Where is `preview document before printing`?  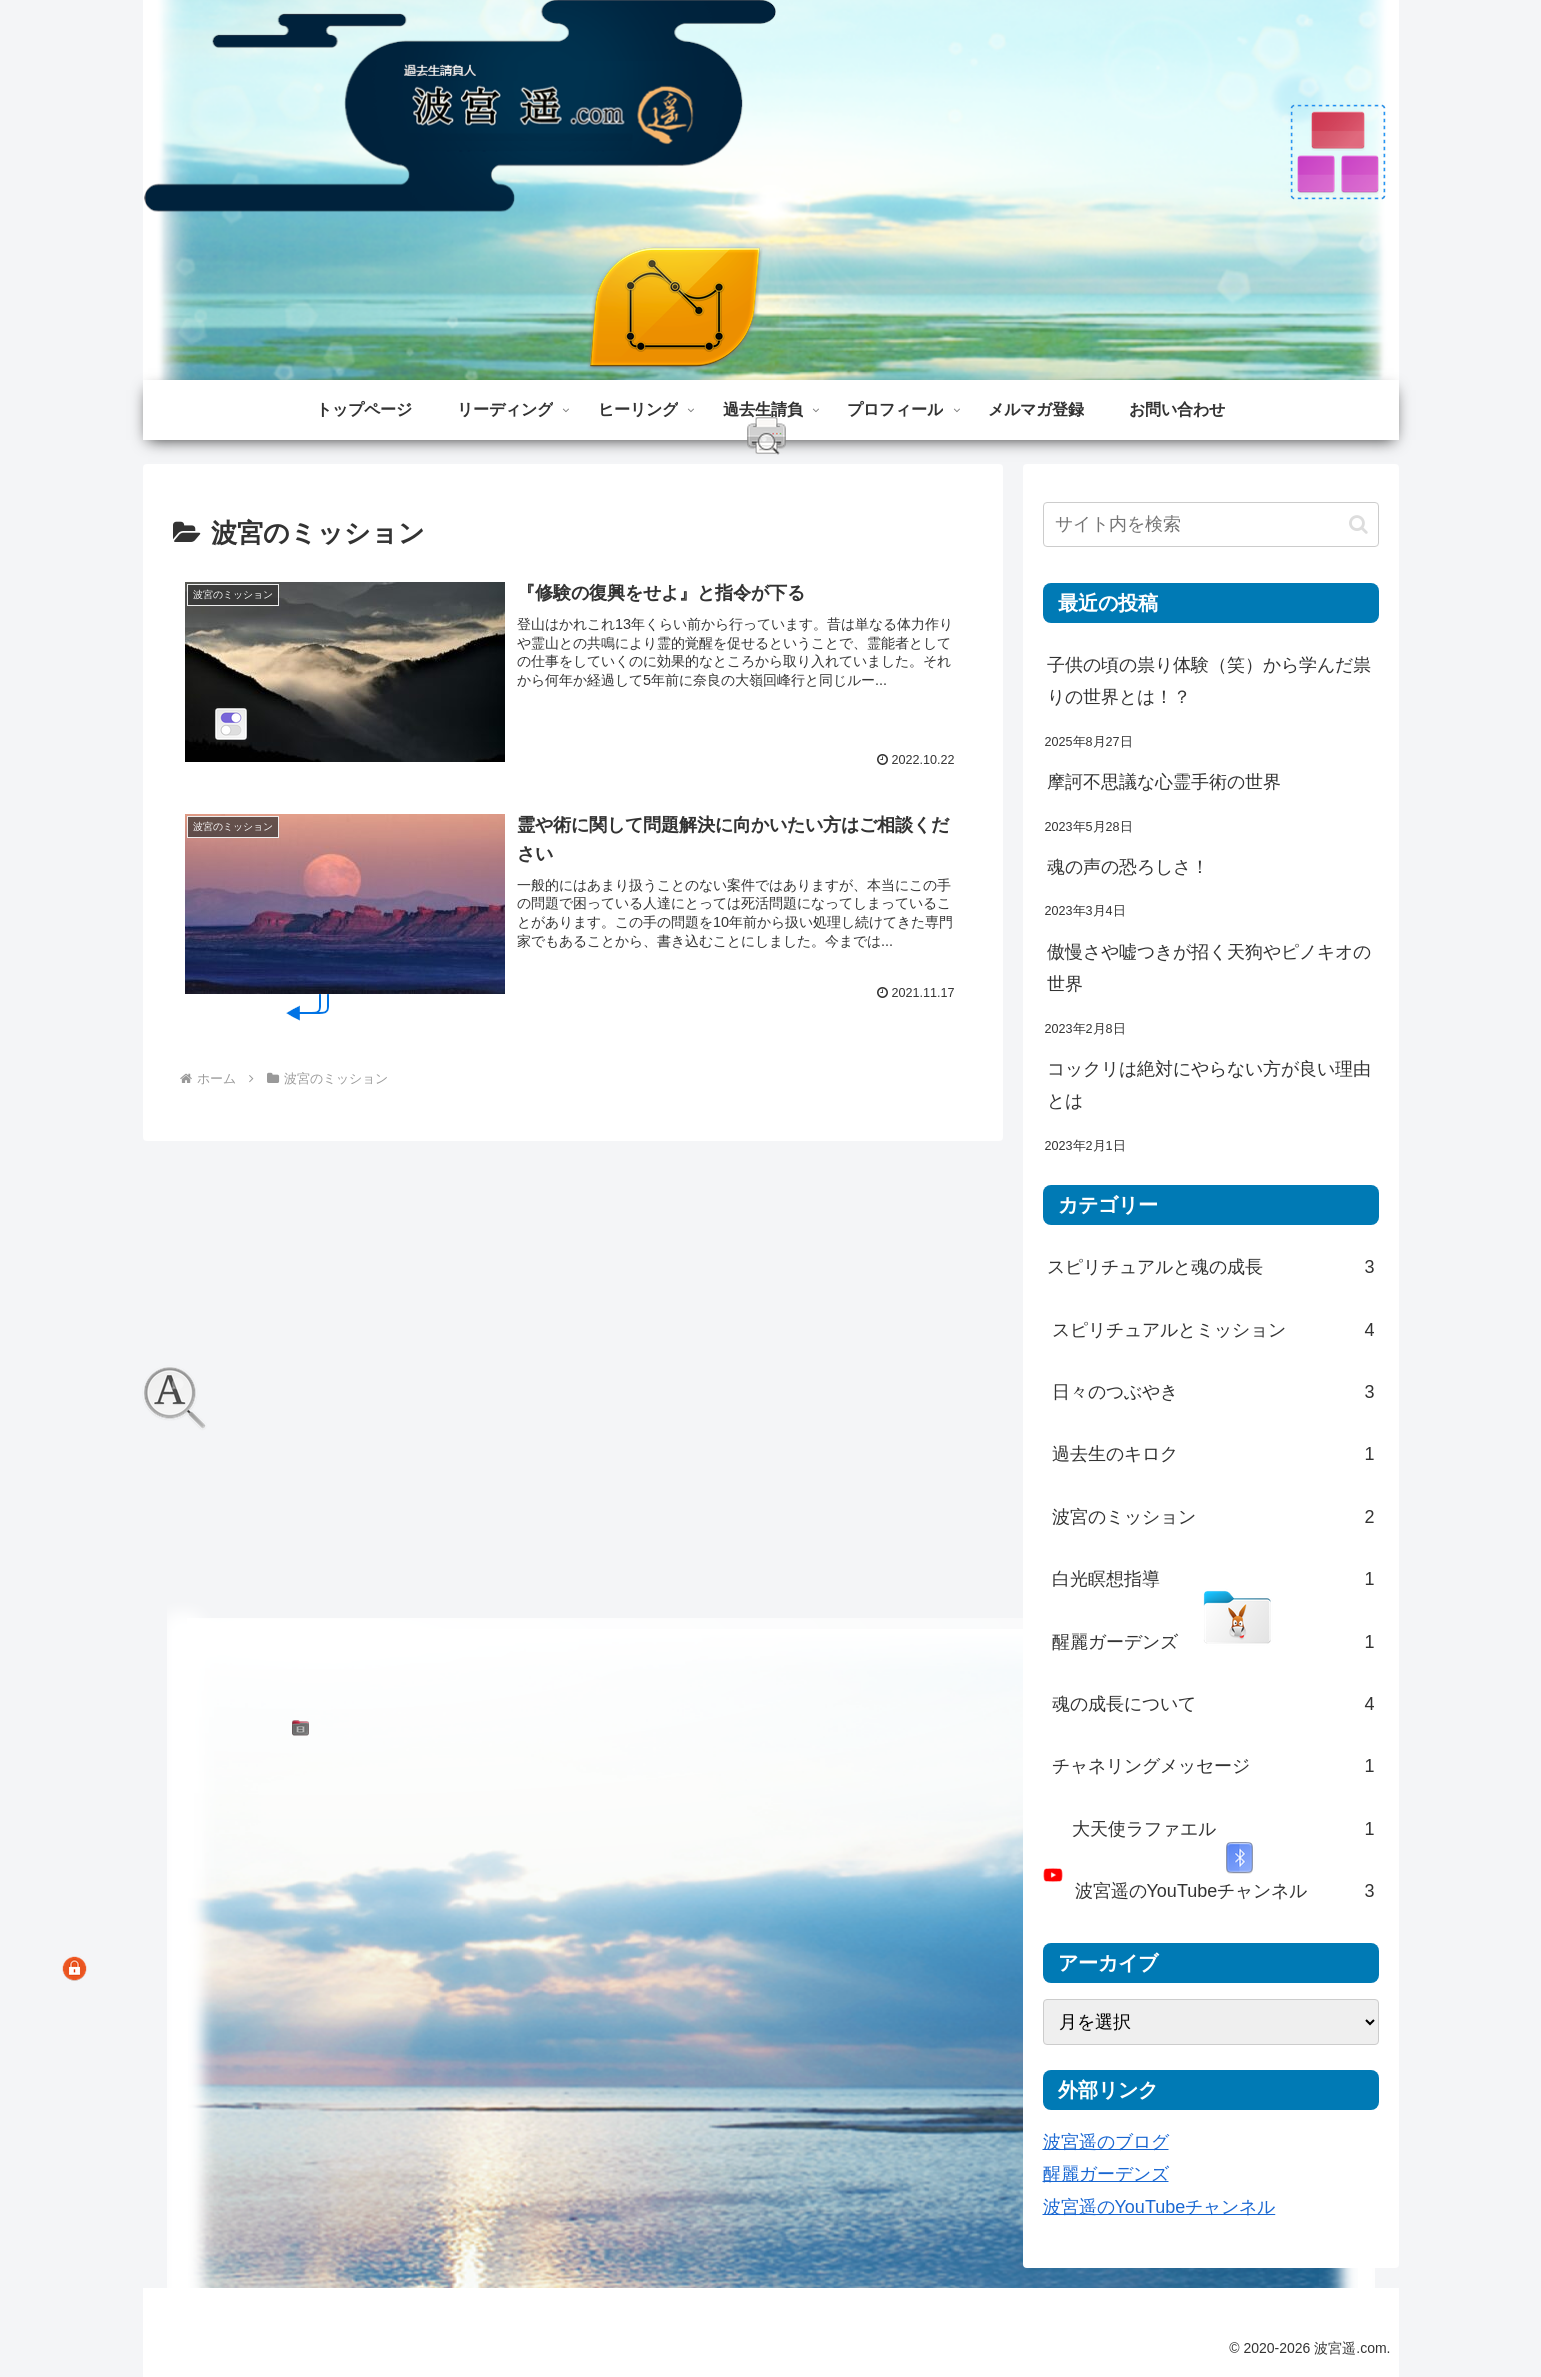 preview document before printing is located at coordinates (766, 435).